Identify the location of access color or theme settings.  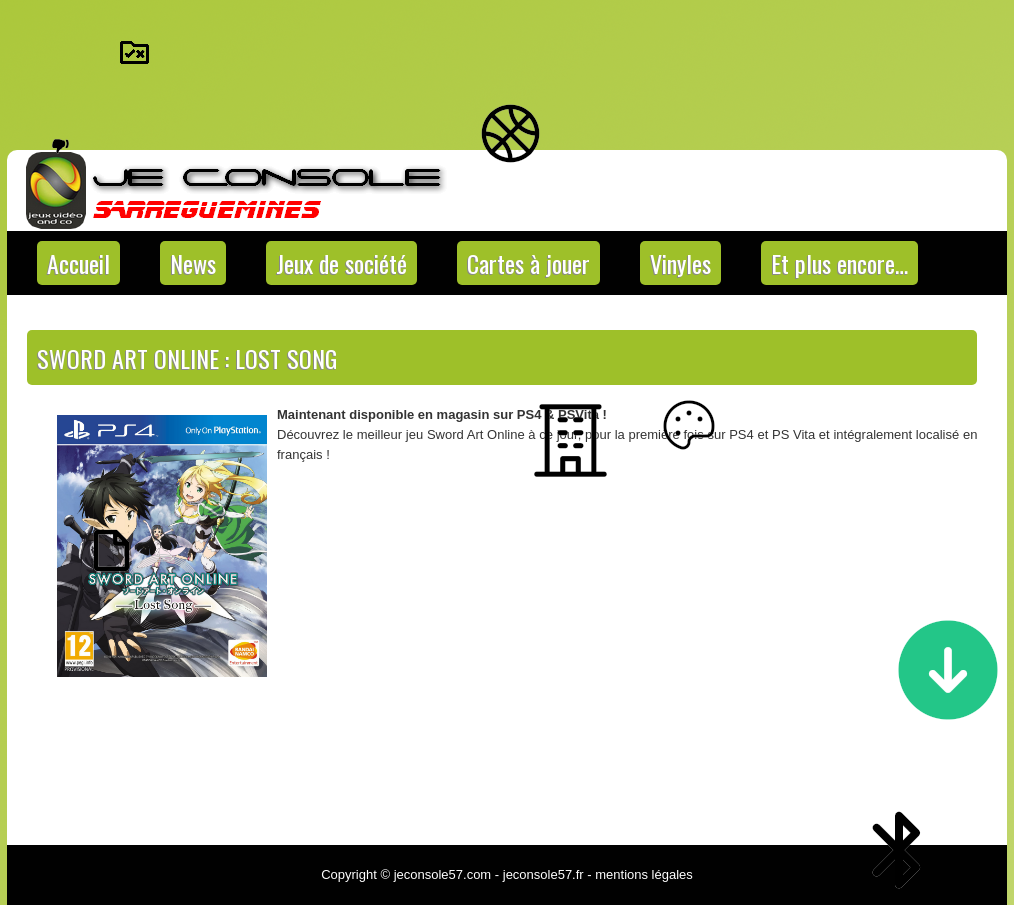
(689, 426).